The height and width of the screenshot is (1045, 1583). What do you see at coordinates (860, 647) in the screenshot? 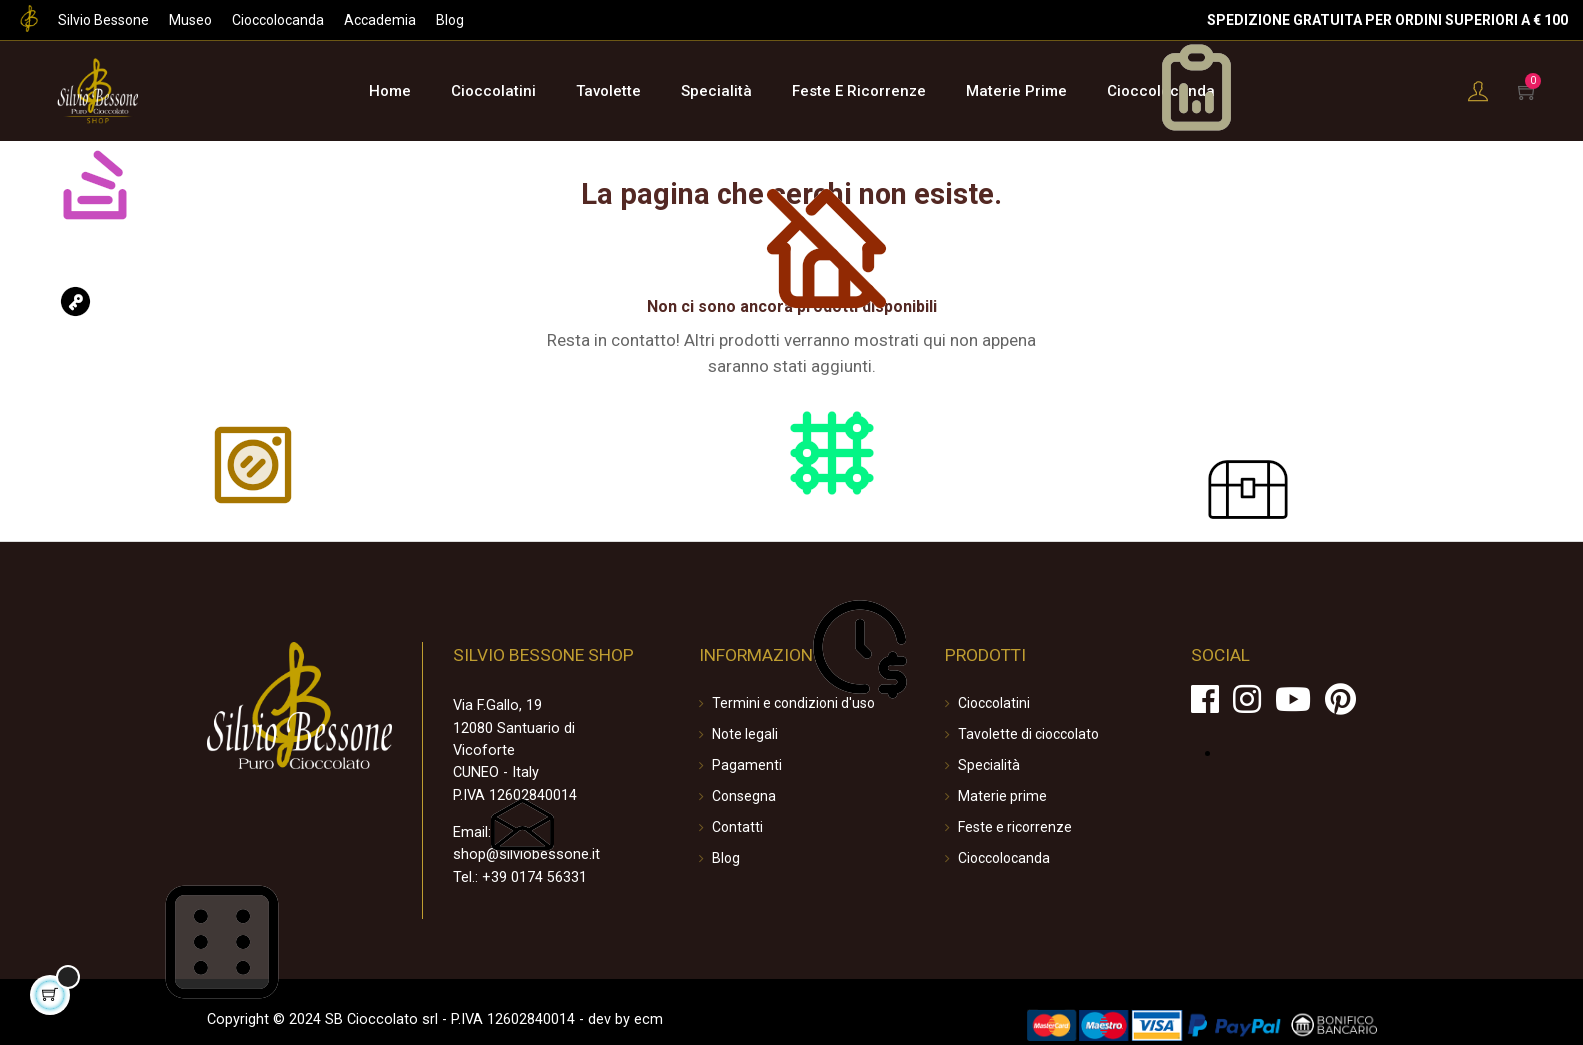
I see `view hourly rate or time-based pricing` at bounding box center [860, 647].